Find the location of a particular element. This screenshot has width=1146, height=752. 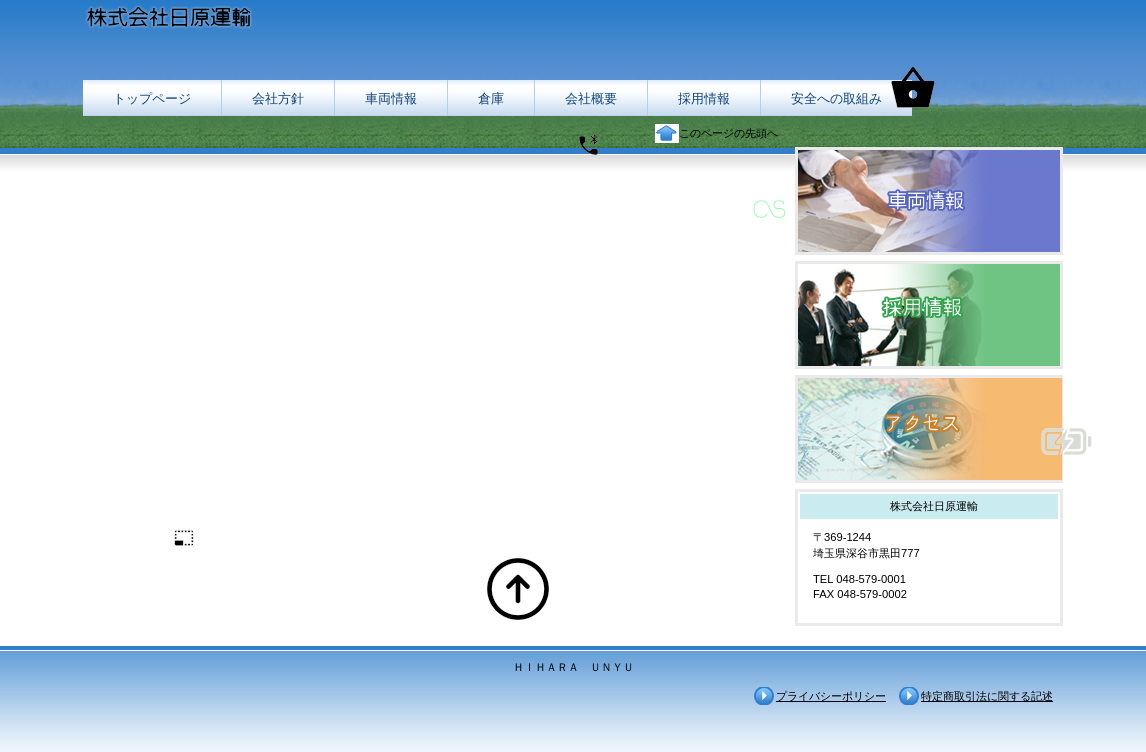

resize image to smaller dimensions is located at coordinates (184, 538).